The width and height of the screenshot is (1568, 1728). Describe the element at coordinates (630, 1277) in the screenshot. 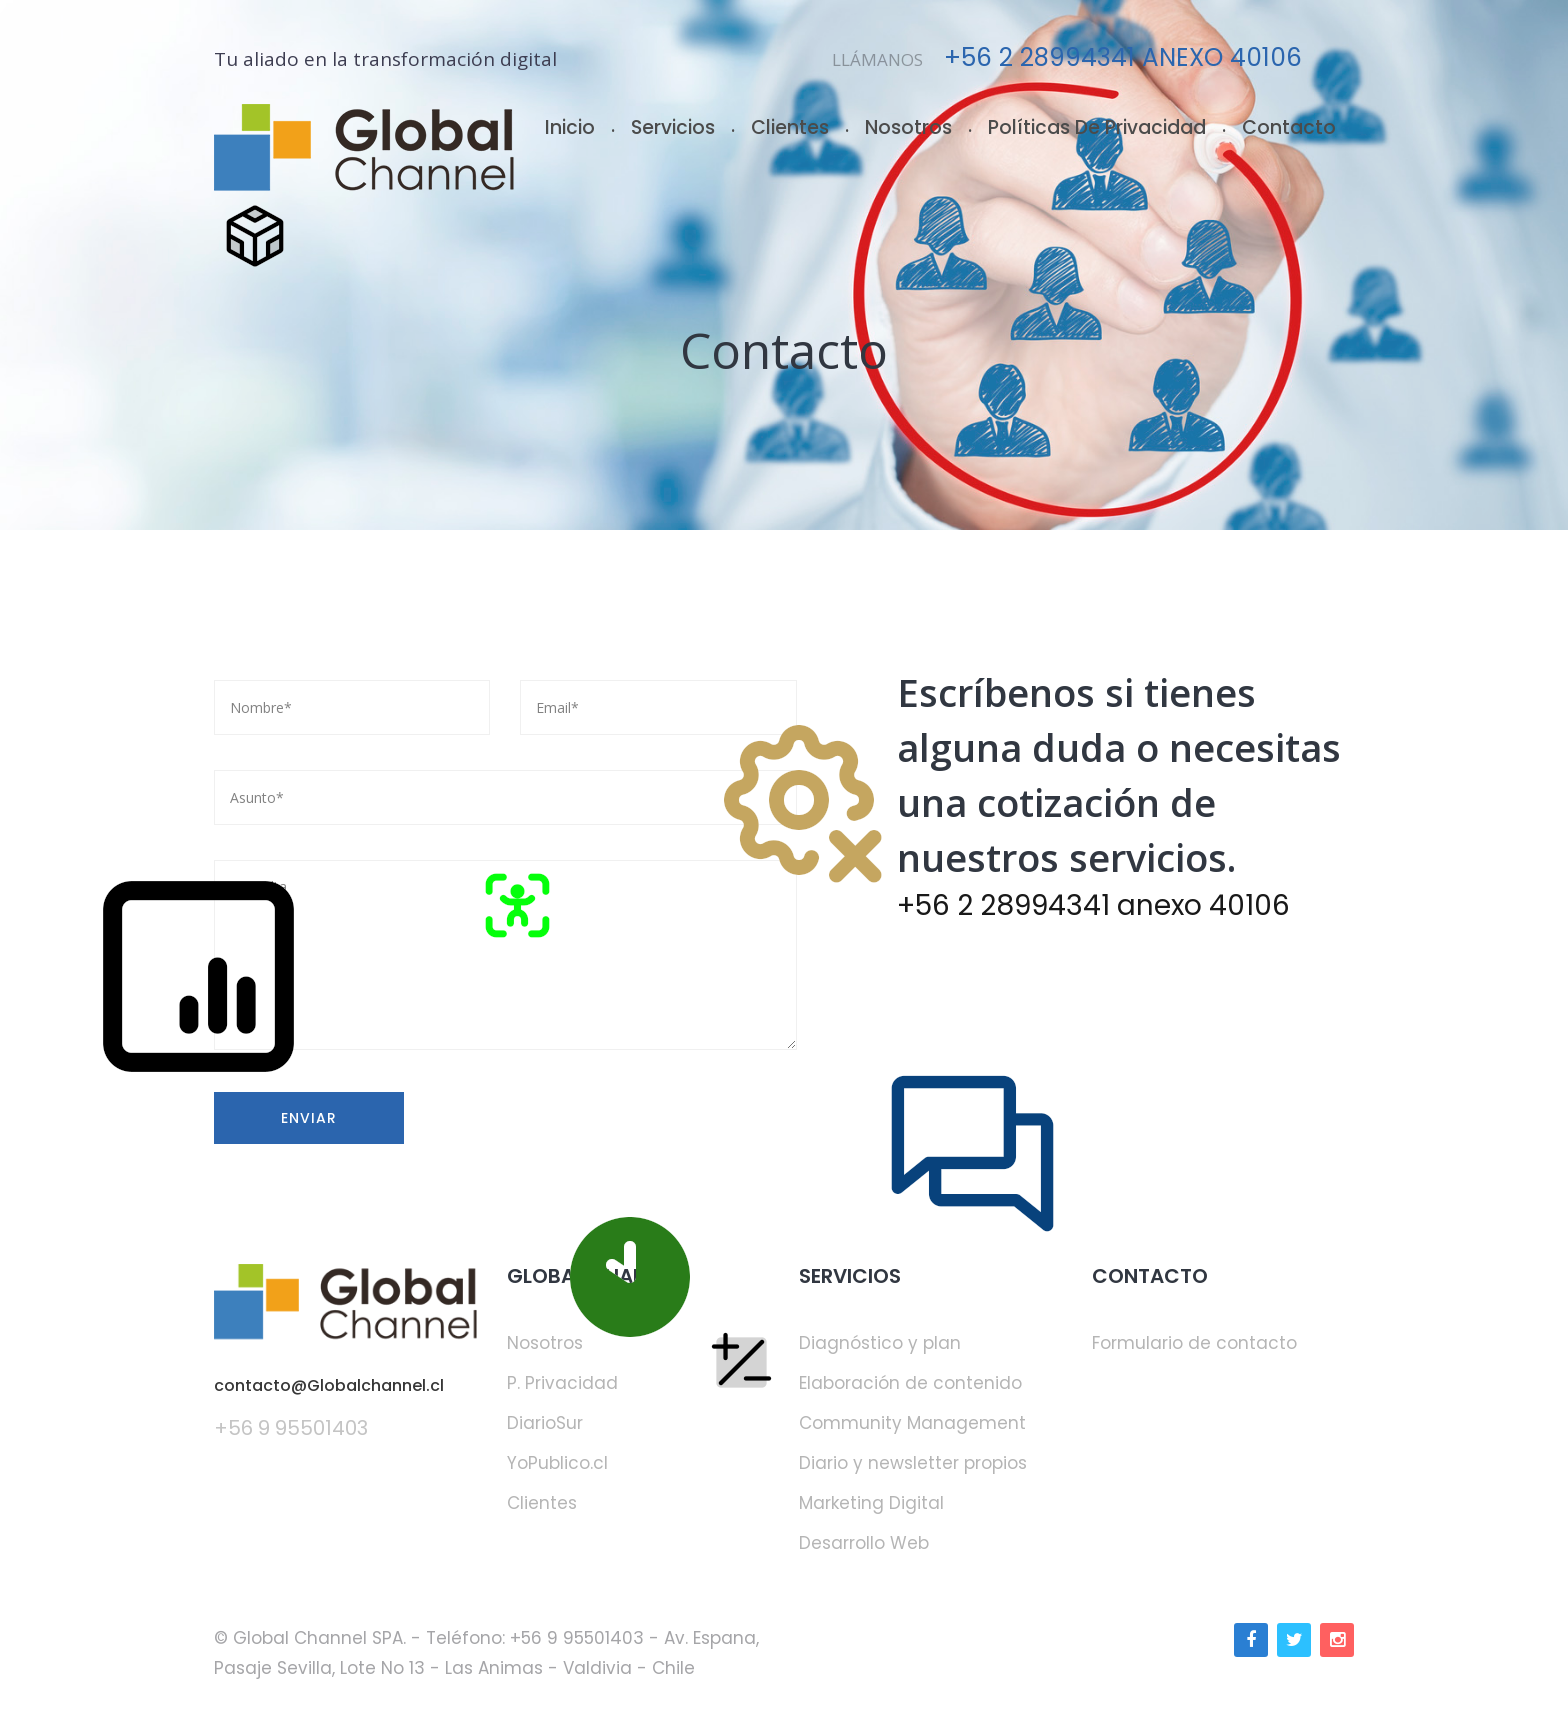

I see `indicates the current time is 10 o'clock` at that location.